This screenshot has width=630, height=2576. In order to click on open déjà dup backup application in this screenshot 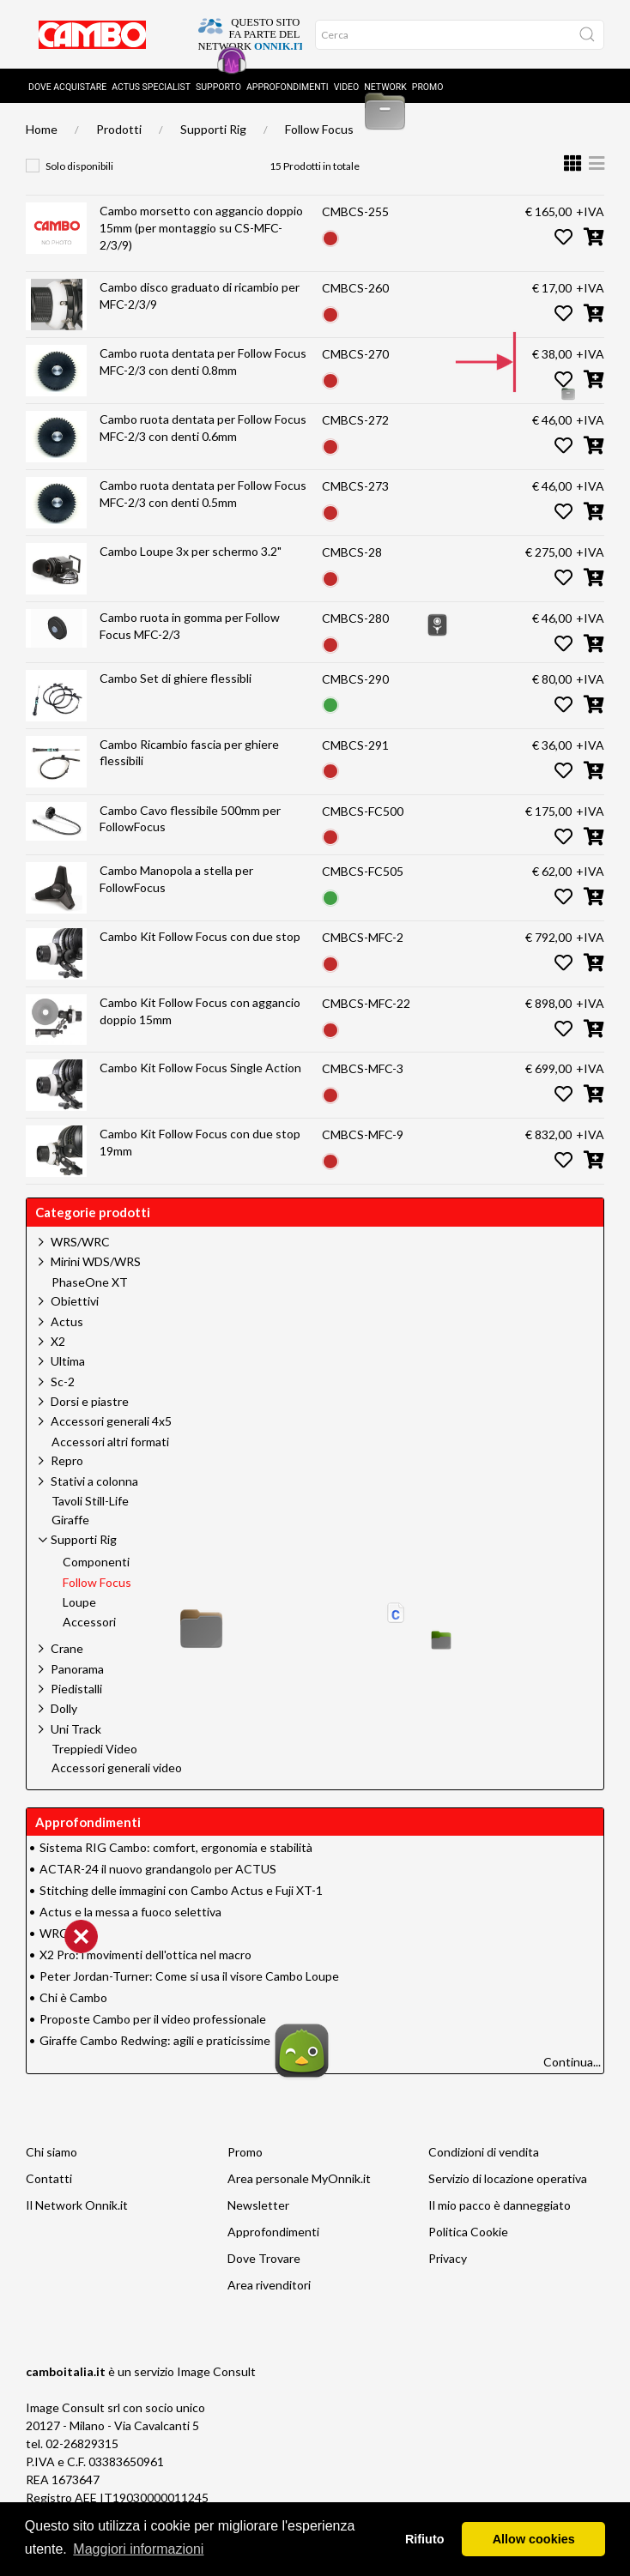, I will do `click(437, 624)`.